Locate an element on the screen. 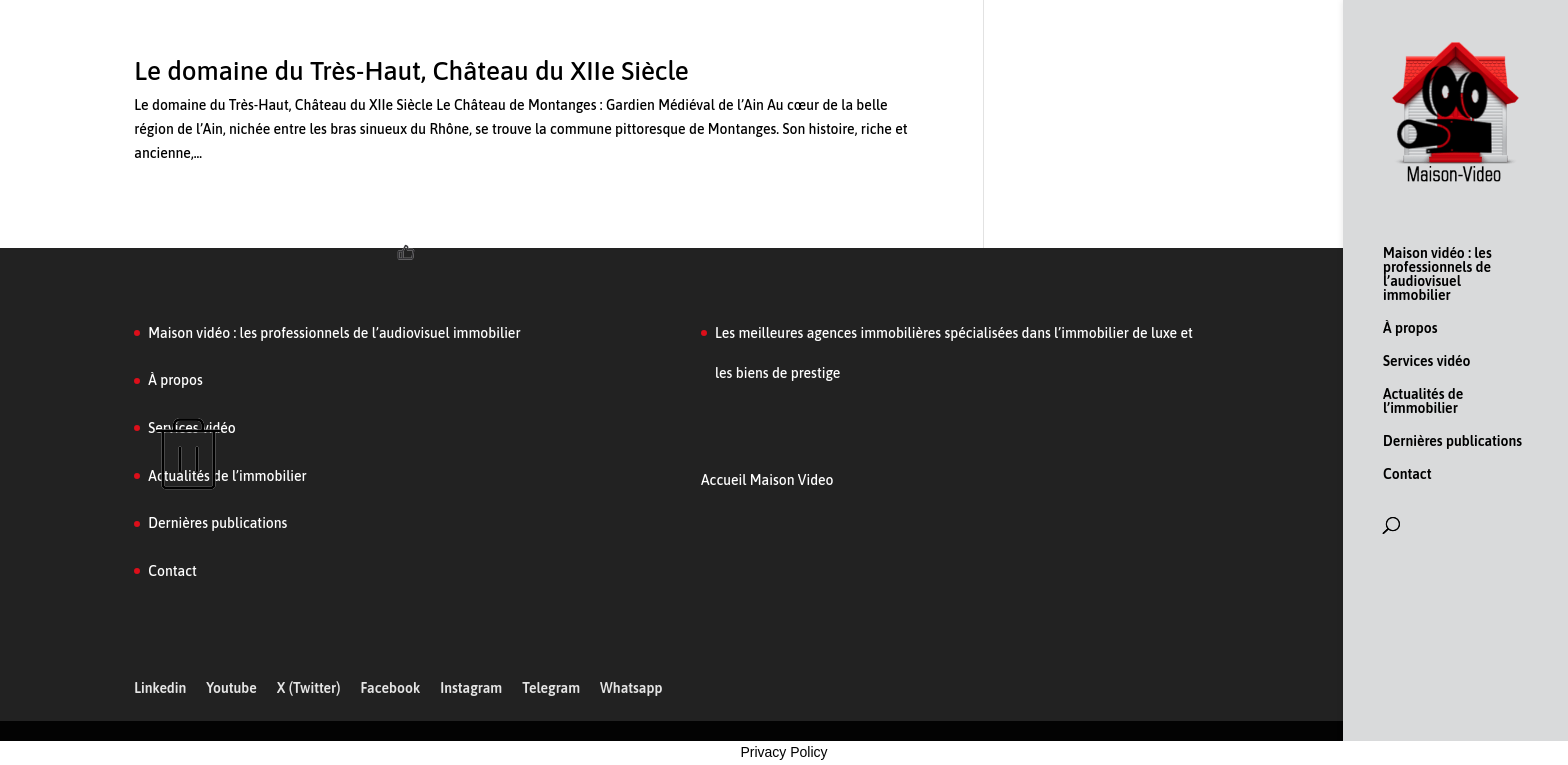 Image resolution: width=1568 pixels, height=765 pixels. delete this item is located at coordinates (188, 456).